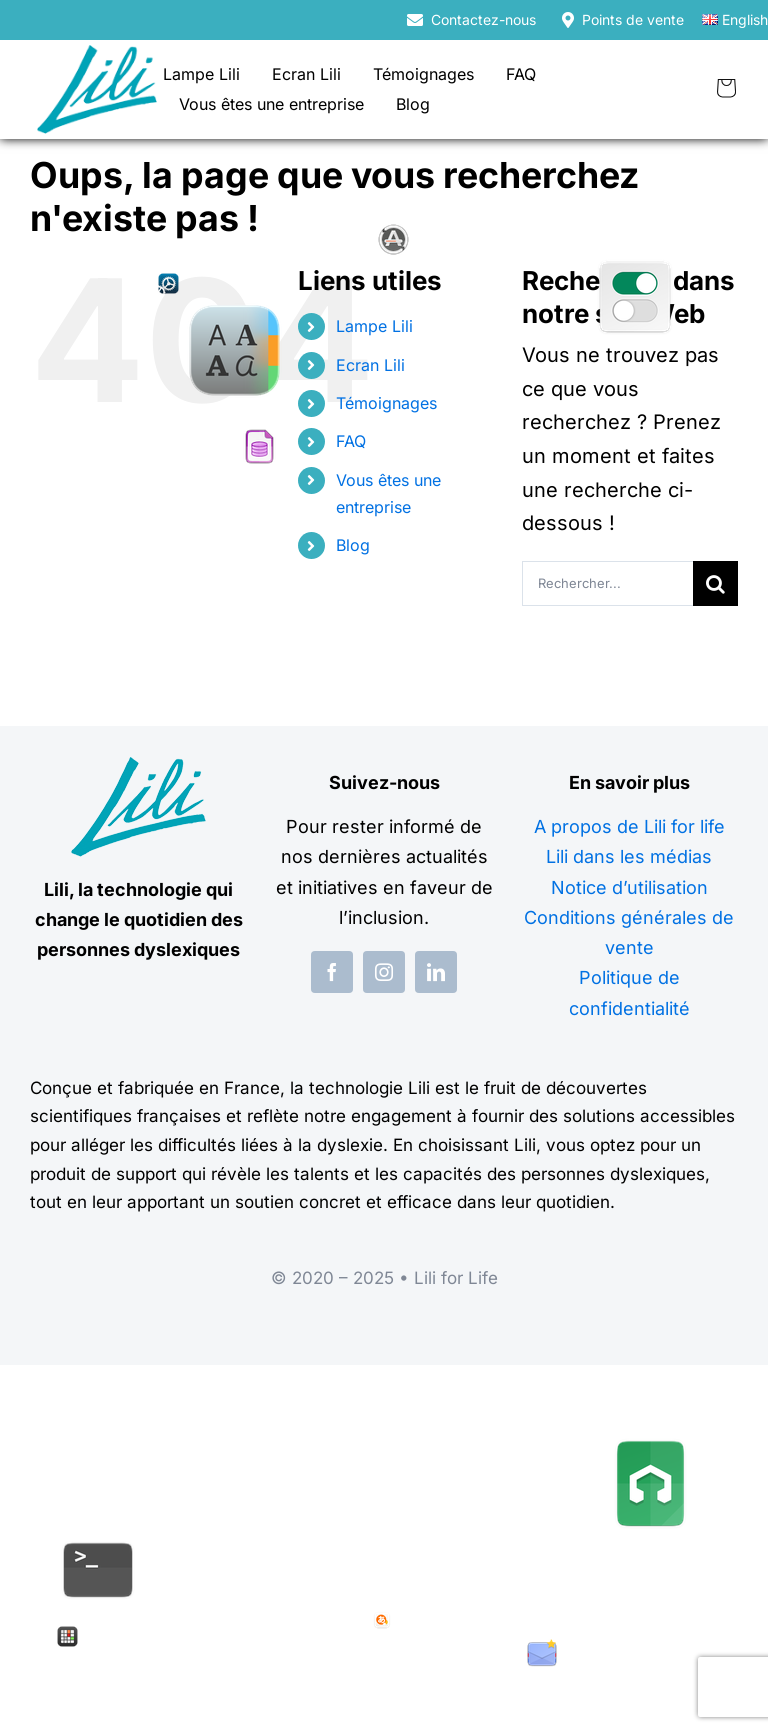  I want to click on indicates unread email messages, so click(542, 1654).